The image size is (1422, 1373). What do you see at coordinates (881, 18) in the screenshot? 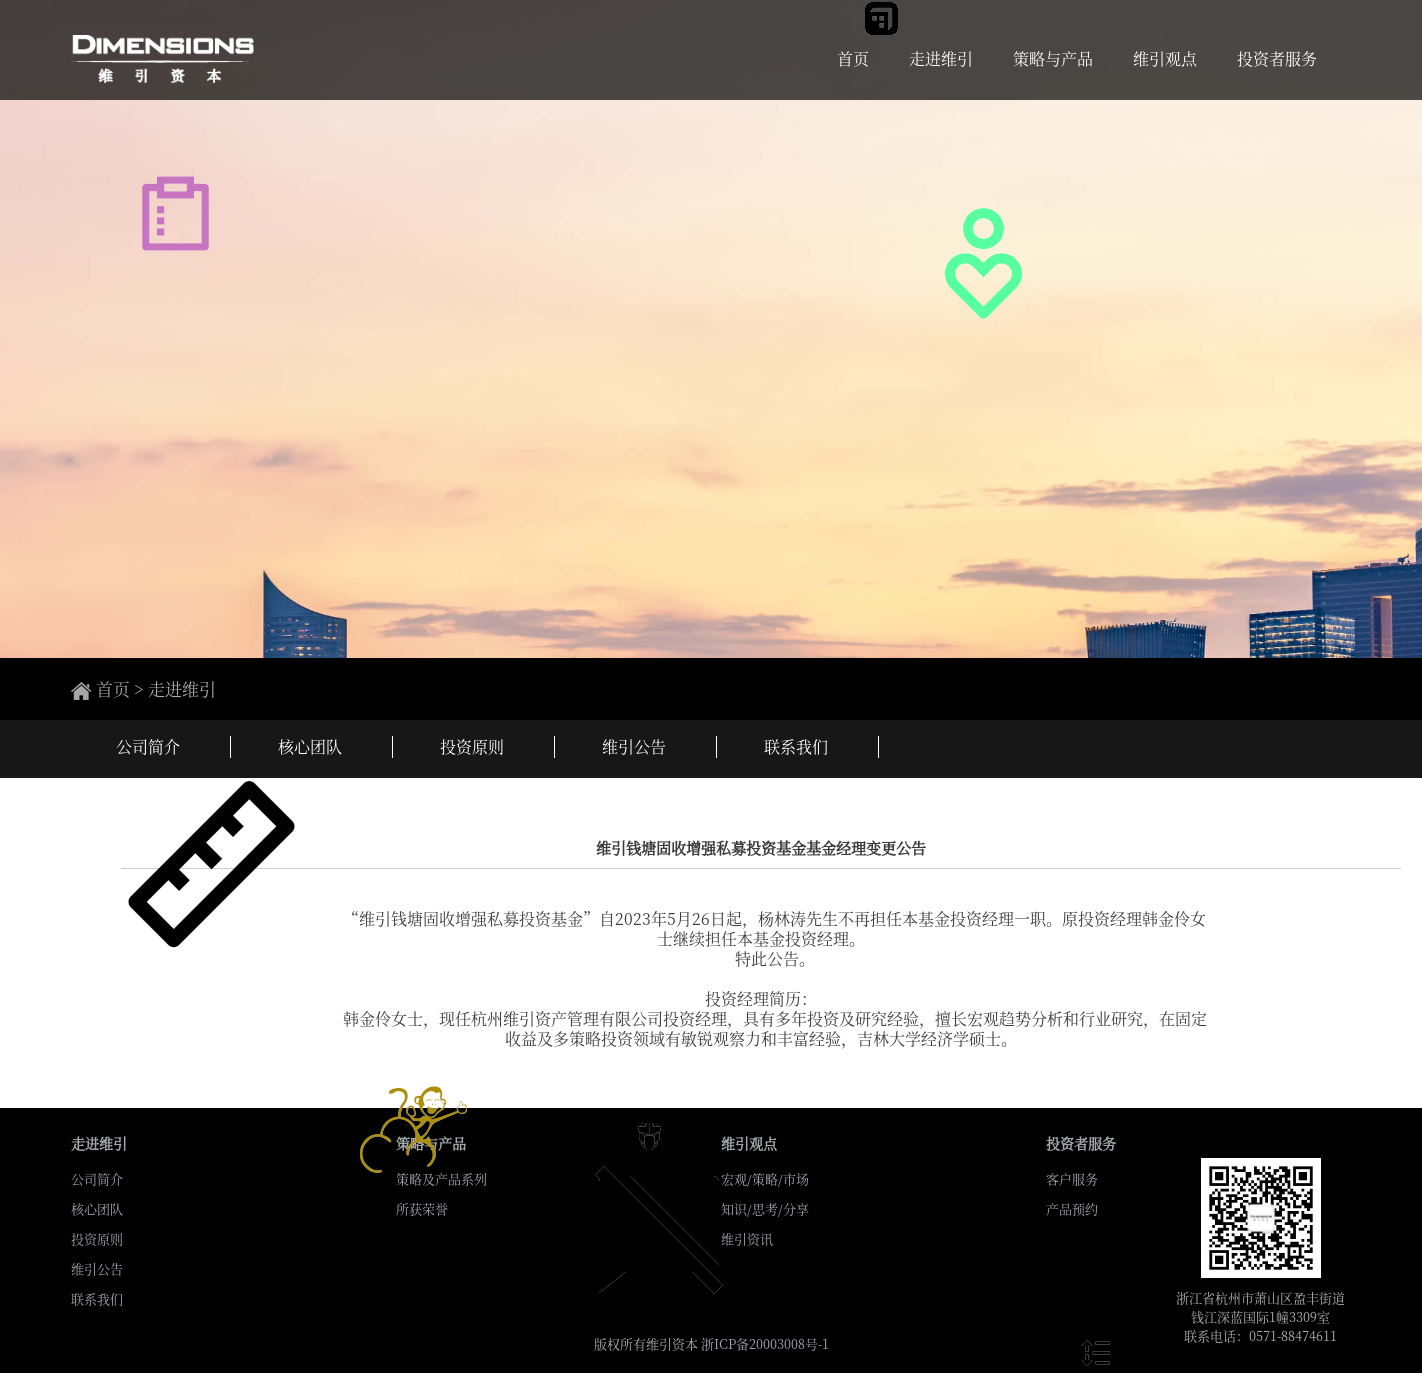
I see `open the Hotels.com app` at bounding box center [881, 18].